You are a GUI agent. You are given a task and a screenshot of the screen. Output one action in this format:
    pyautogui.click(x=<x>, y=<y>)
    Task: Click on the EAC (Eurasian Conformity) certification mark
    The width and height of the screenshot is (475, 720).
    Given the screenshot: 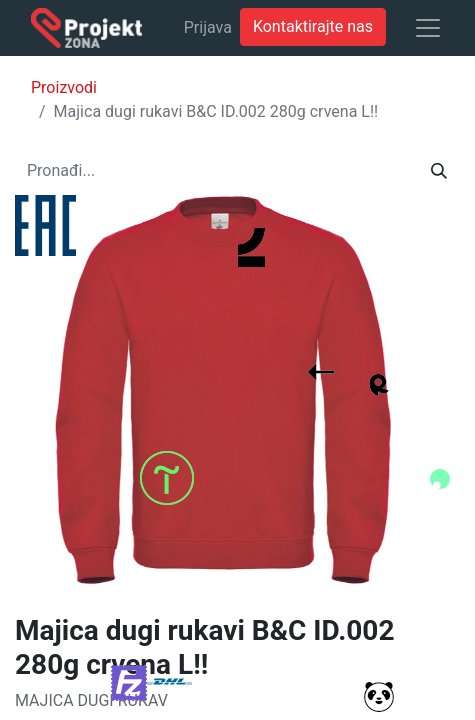 What is the action you would take?
    pyautogui.click(x=45, y=225)
    